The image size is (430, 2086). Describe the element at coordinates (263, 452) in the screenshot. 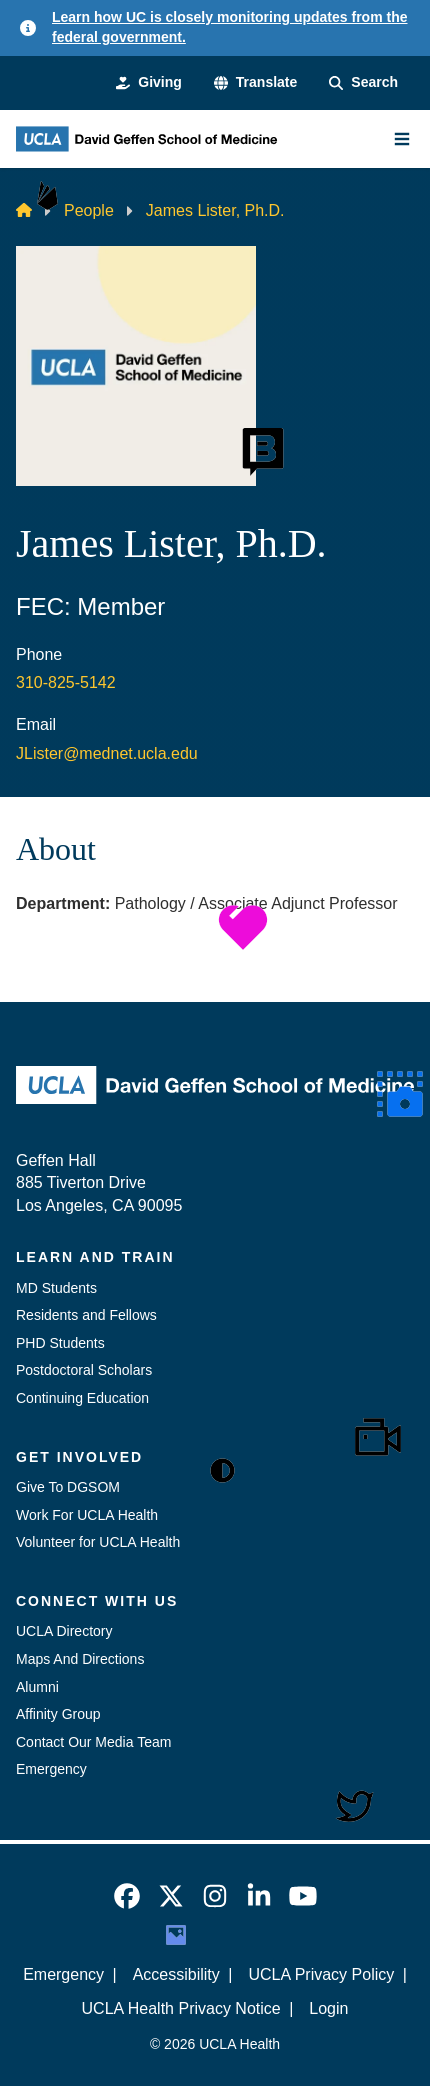

I see `open storyblok content management system` at that location.